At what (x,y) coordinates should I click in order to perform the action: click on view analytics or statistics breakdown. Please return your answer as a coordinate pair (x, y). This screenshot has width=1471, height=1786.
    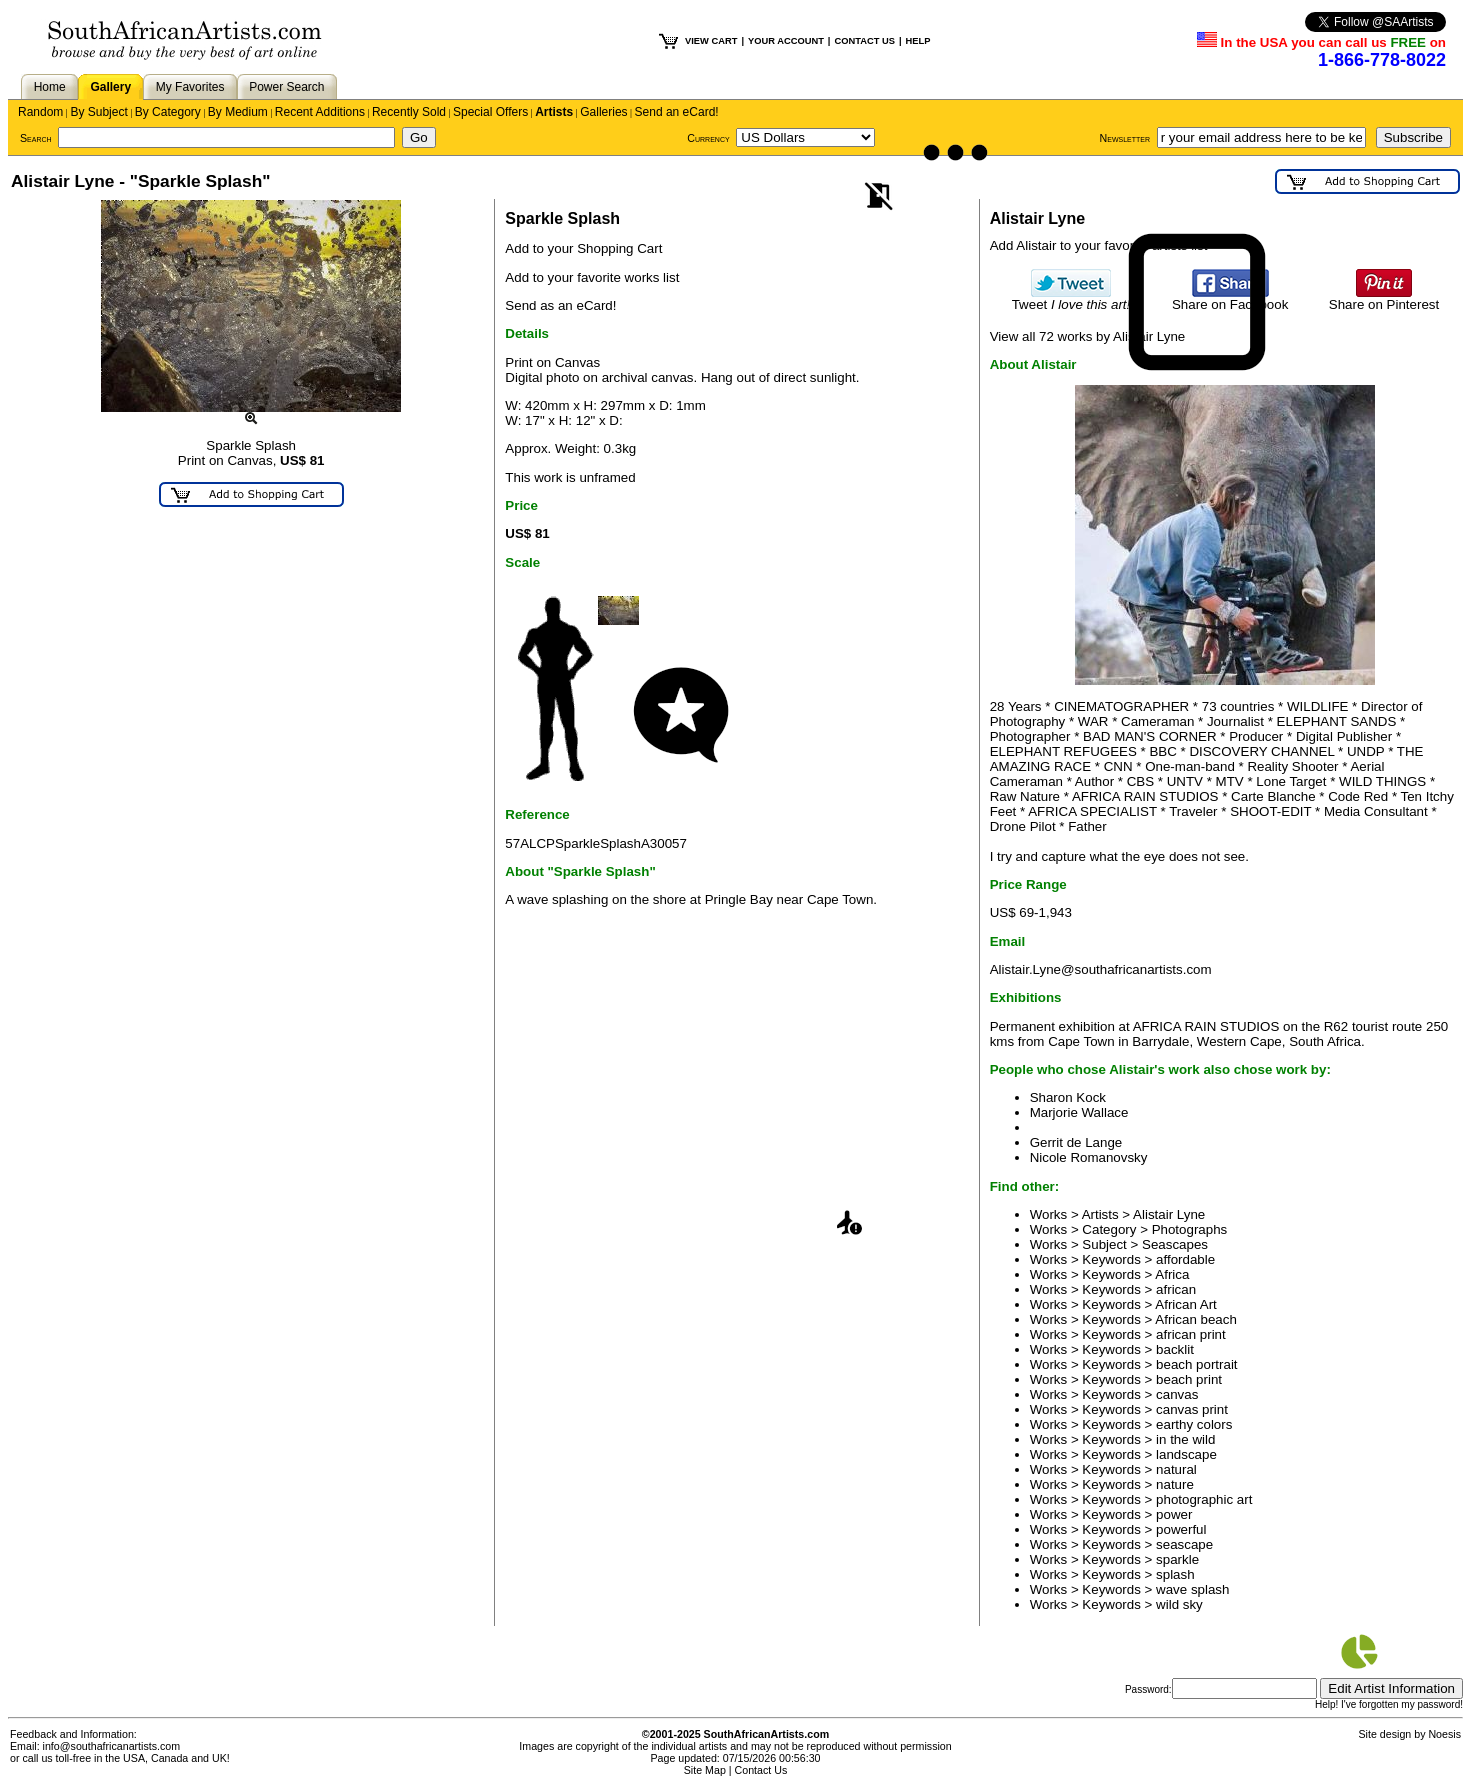
    Looking at the image, I should click on (1358, 1651).